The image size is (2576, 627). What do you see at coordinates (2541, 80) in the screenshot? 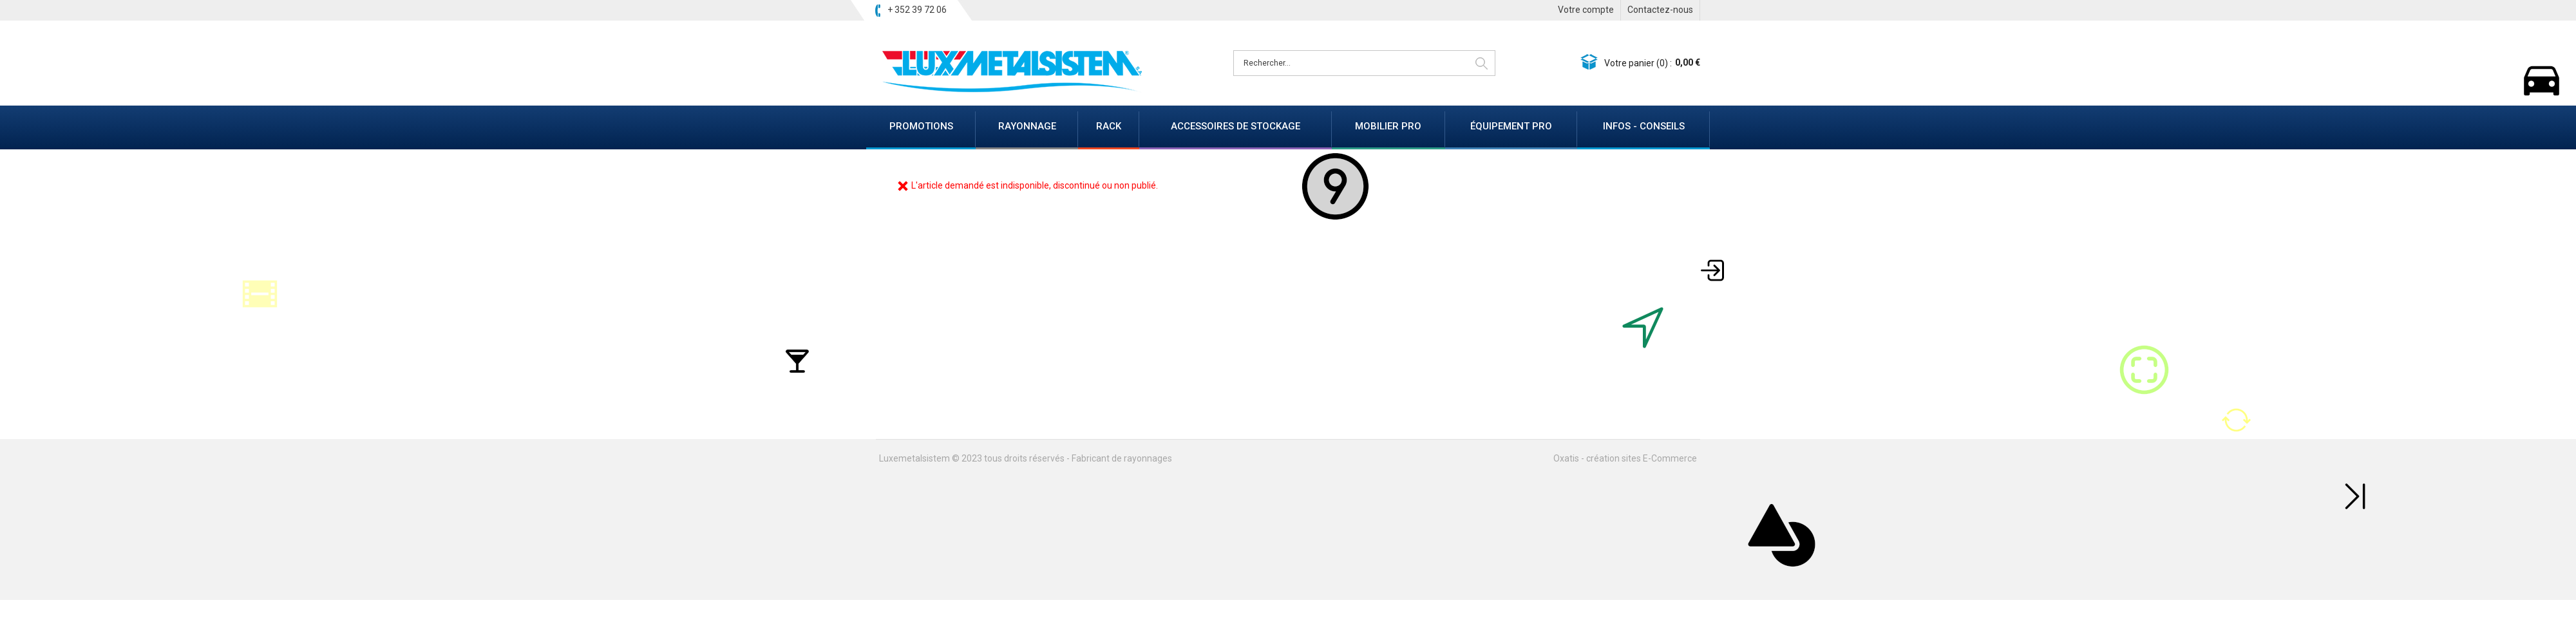
I see `access vehicle or car-related settings` at bounding box center [2541, 80].